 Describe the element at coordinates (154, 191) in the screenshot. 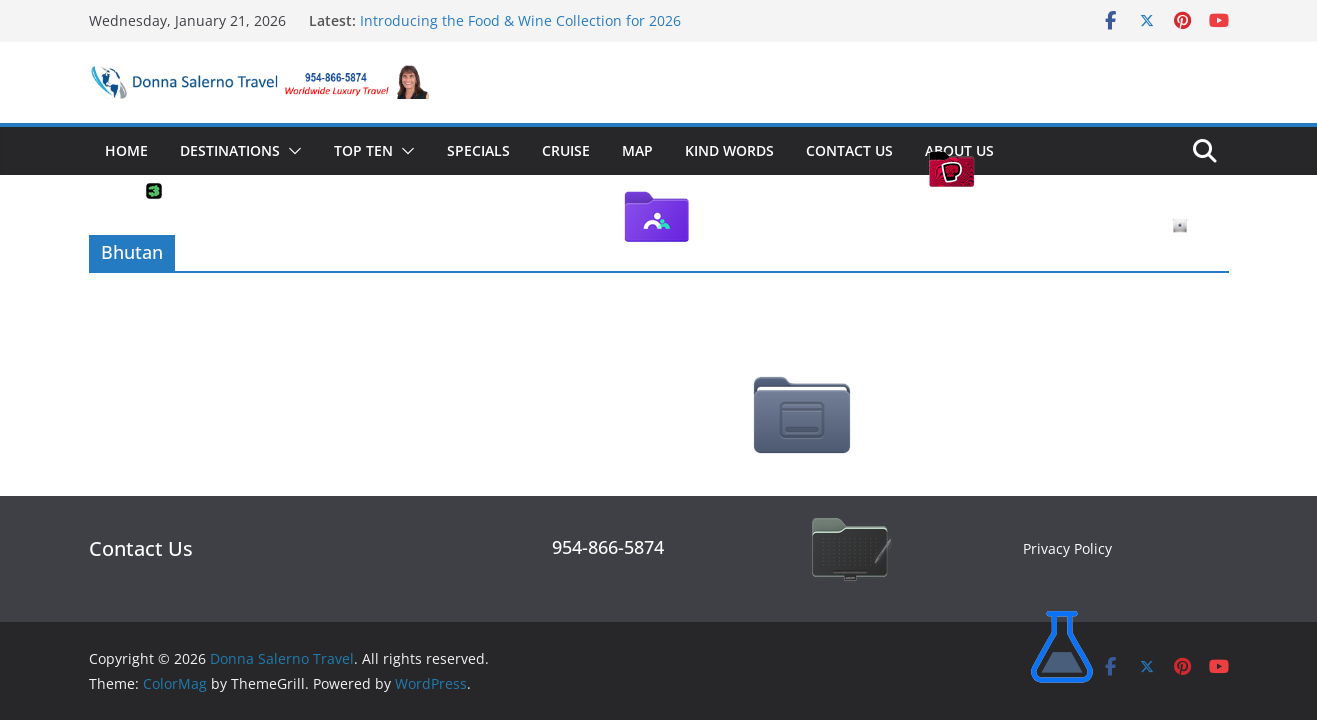

I see `launch payday 3 game` at that location.